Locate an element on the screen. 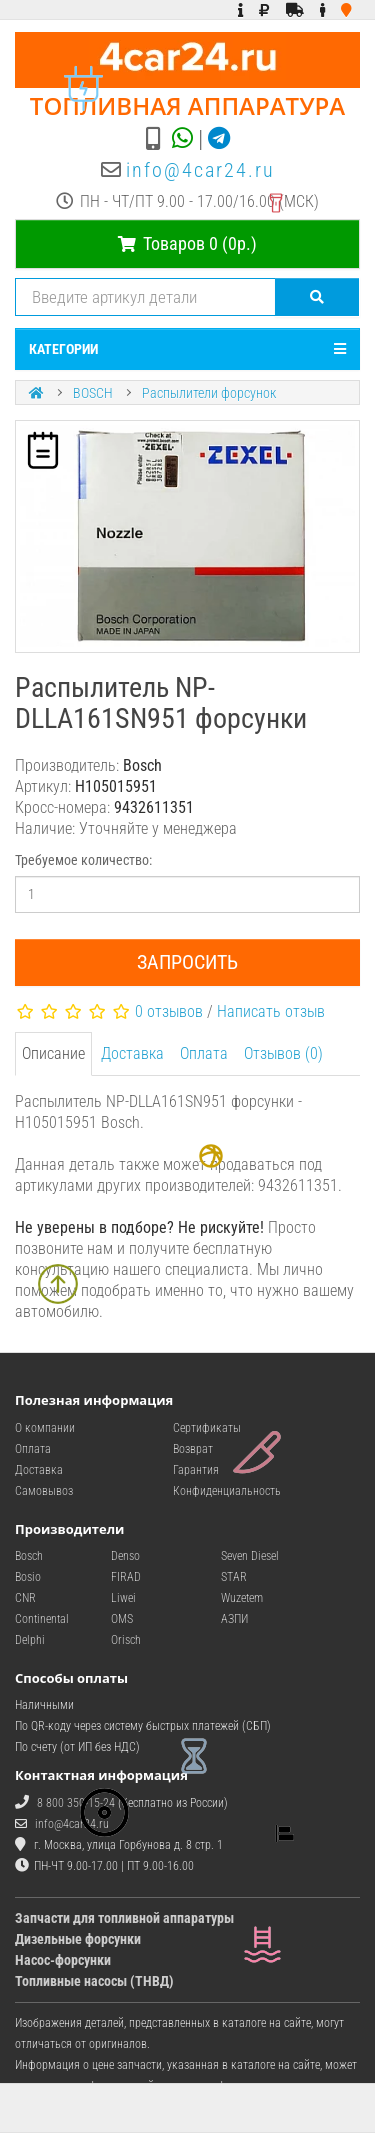 This screenshot has height=2133, width=375. access cutting or slicing tools is located at coordinates (257, 1453).